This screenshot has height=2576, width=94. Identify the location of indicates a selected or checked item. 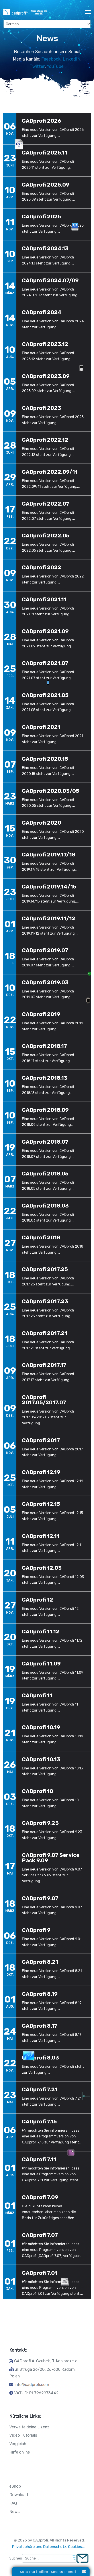
(89, 974).